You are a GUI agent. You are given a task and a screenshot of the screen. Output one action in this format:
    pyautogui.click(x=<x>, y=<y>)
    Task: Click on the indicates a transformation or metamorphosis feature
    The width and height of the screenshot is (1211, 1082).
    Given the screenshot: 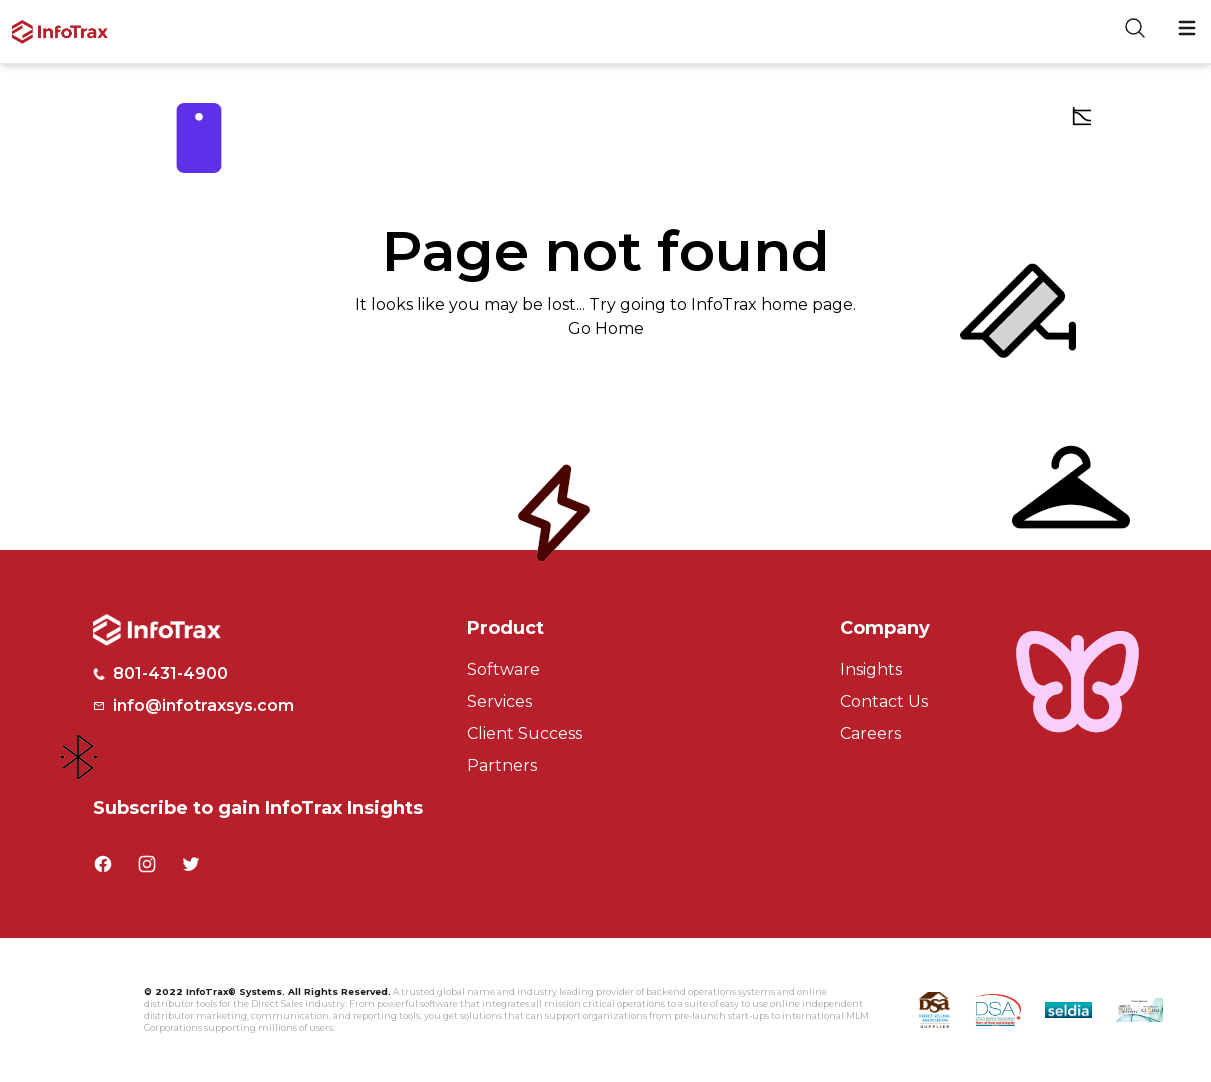 What is the action you would take?
    pyautogui.click(x=1077, y=679)
    